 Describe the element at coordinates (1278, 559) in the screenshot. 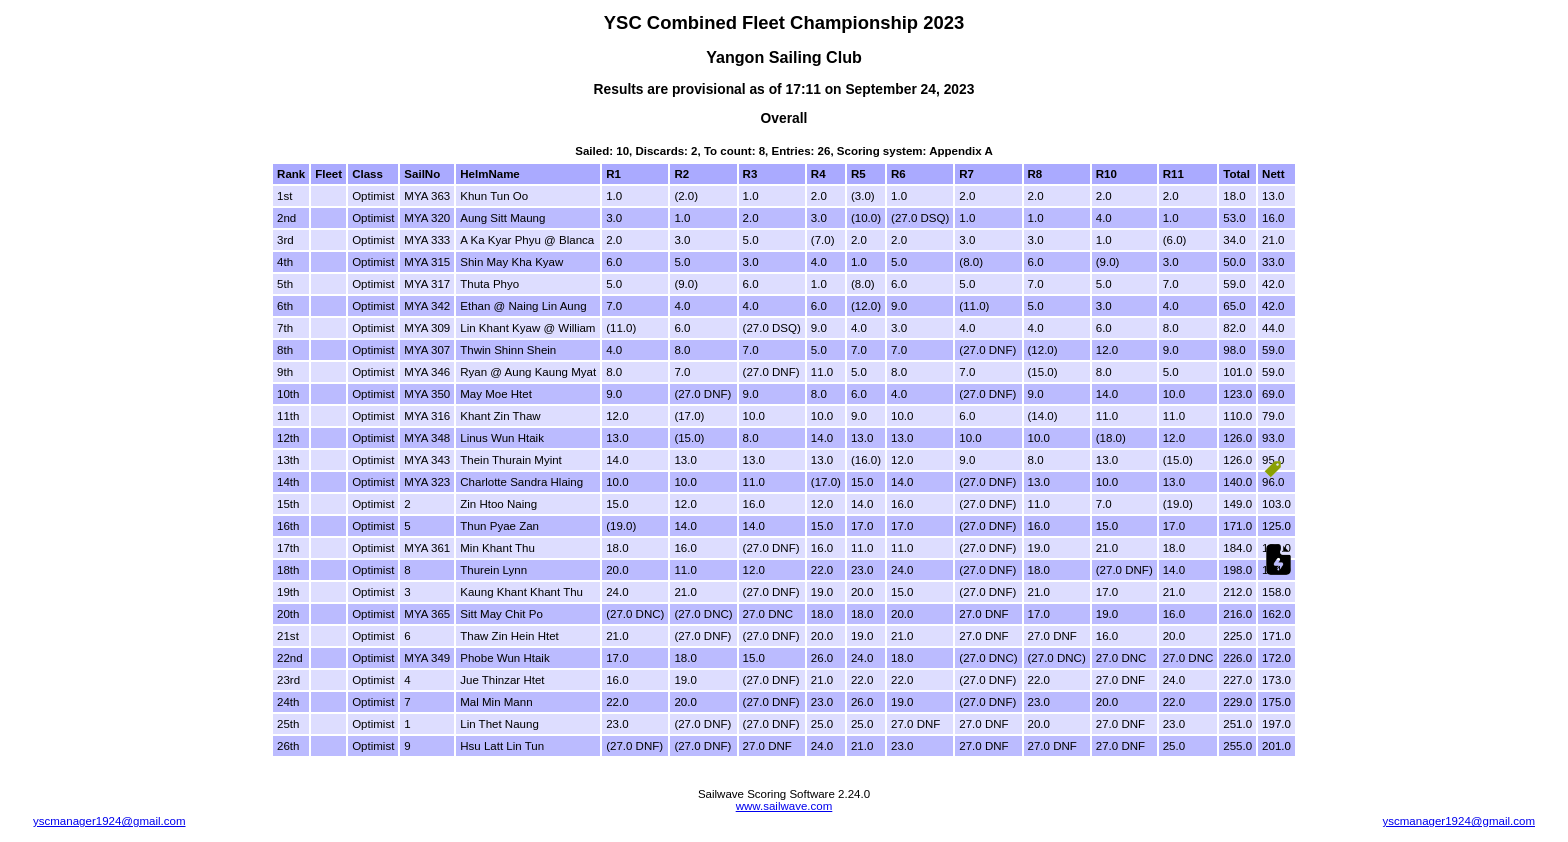

I see `open power or energy-related document` at that location.